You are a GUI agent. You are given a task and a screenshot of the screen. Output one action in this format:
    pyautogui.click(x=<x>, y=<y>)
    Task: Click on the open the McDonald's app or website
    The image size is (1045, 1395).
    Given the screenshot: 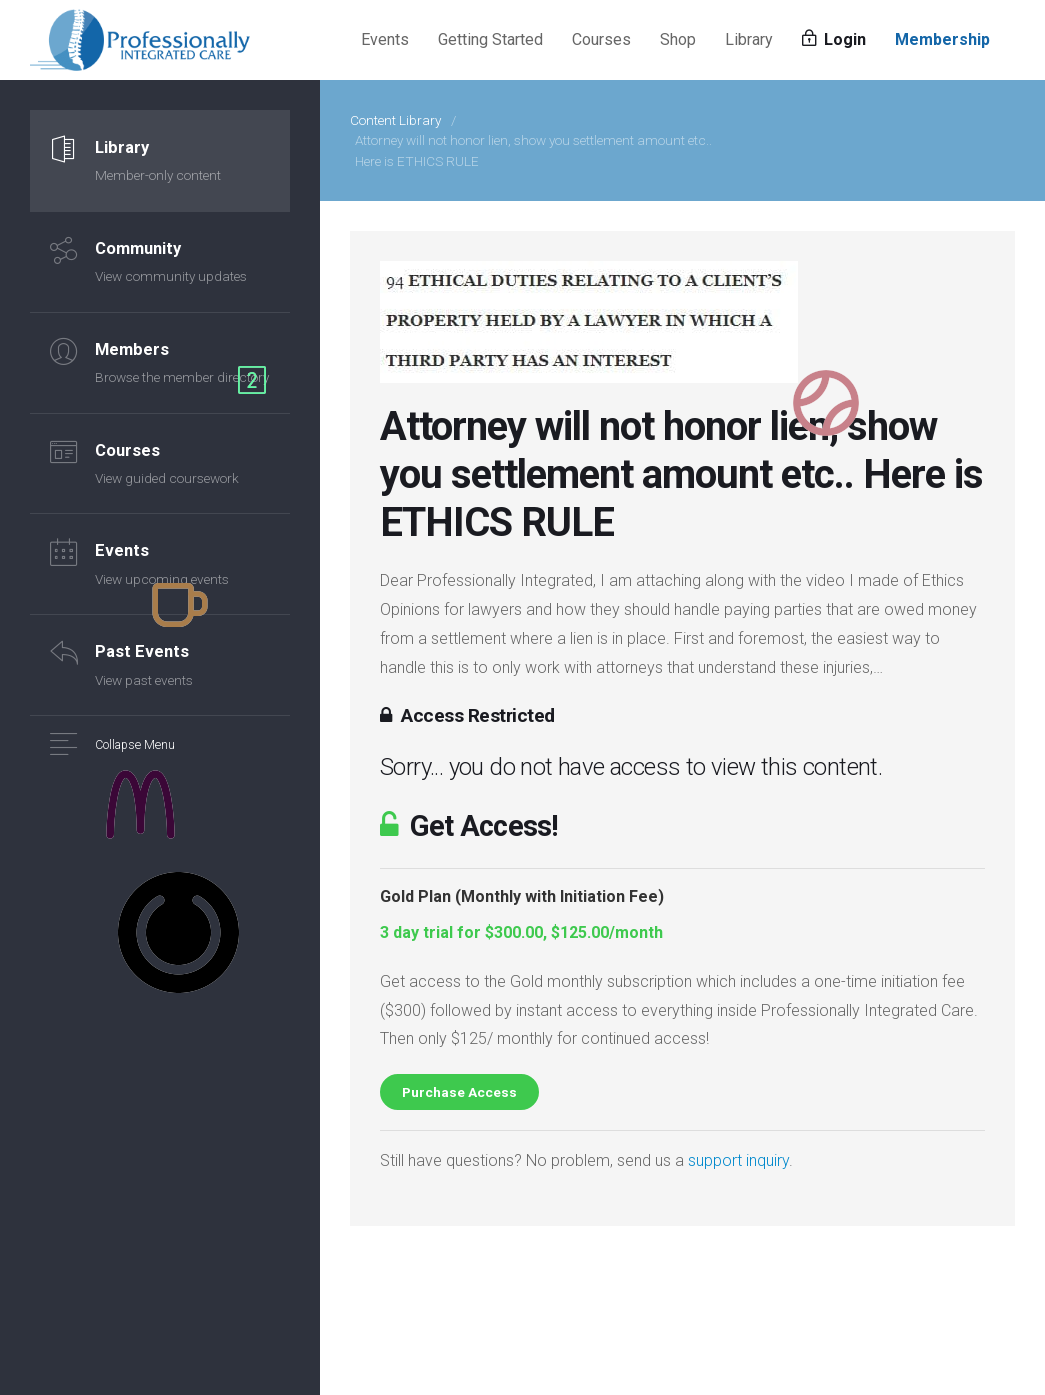 What is the action you would take?
    pyautogui.click(x=140, y=804)
    